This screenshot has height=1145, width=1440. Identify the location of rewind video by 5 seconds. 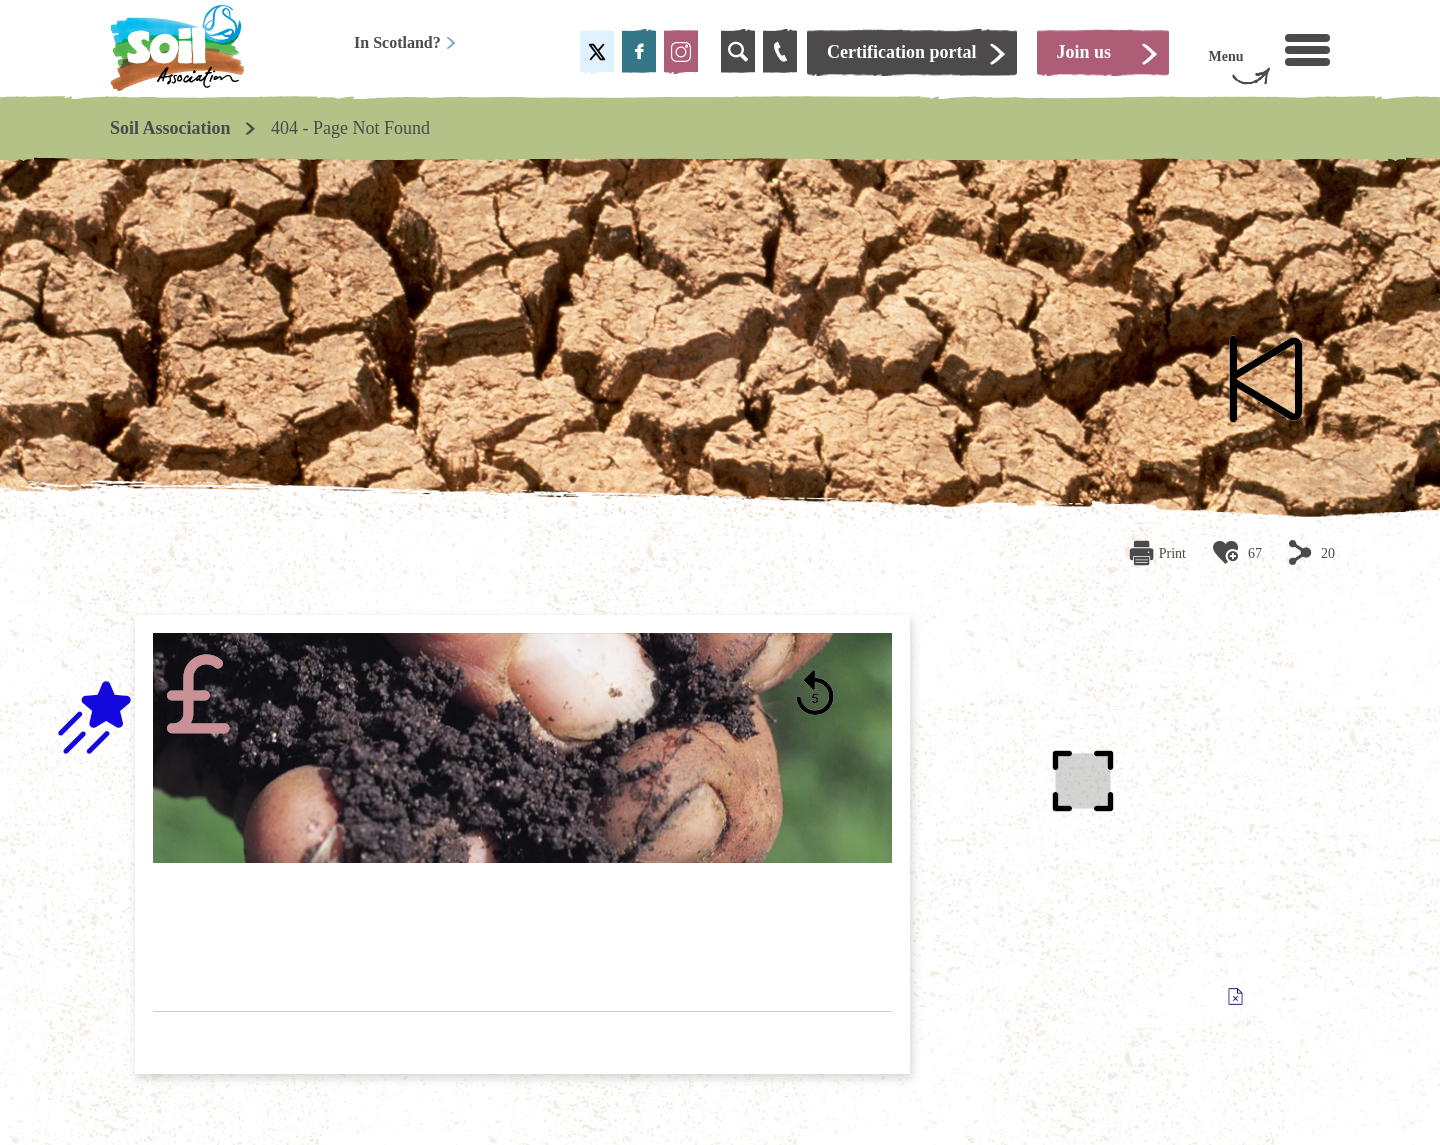
(815, 694).